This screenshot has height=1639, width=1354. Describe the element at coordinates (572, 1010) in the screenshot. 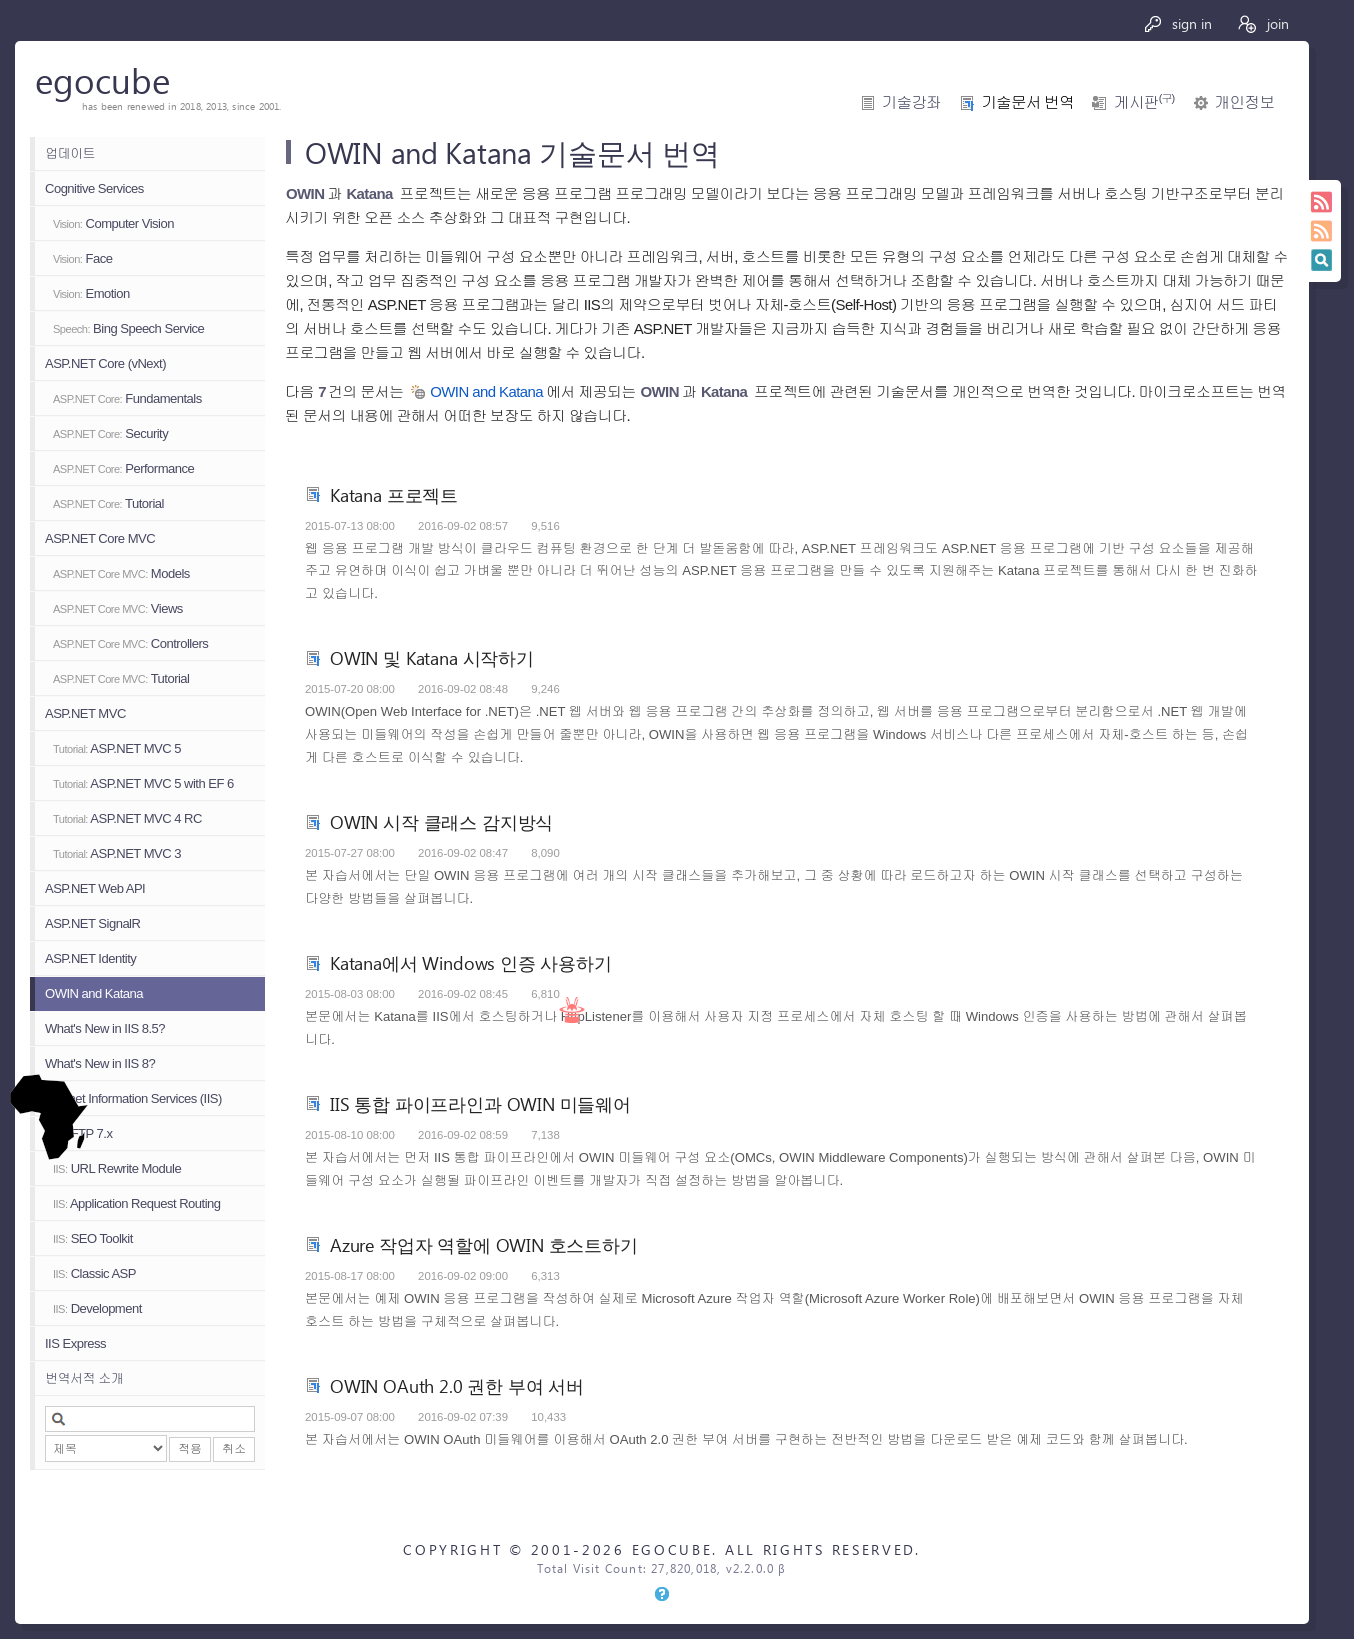

I see `access magic or special effects features` at that location.